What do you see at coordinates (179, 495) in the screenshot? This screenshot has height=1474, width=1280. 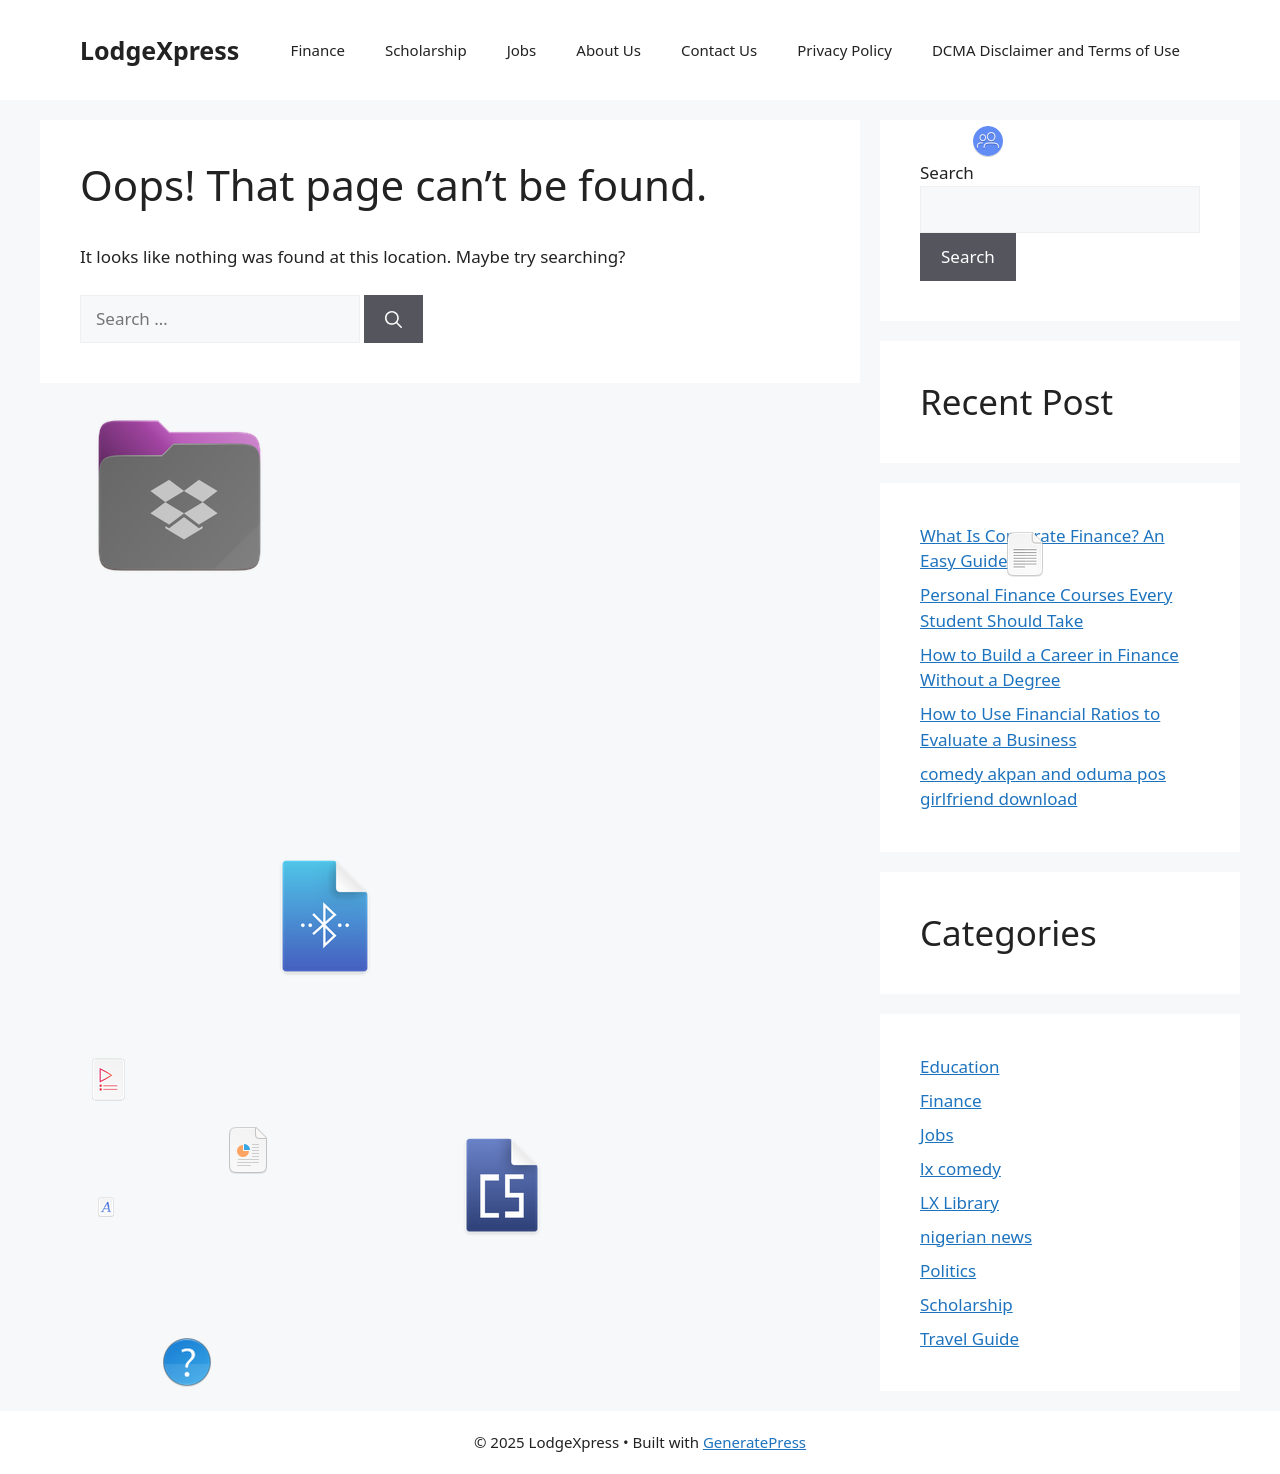 I see `open your dropbox synced folder` at bounding box center [179, 495].